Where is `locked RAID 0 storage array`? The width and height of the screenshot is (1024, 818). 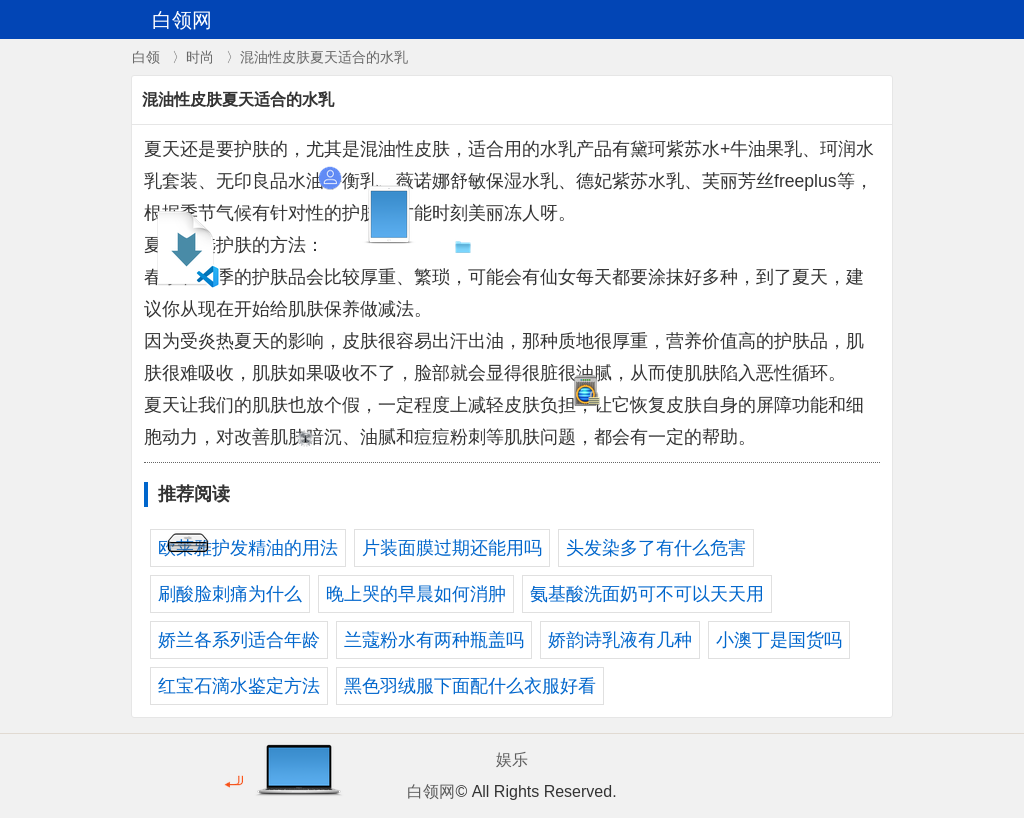 locked RAID 0 storage array is located at coordinates (585, 390).